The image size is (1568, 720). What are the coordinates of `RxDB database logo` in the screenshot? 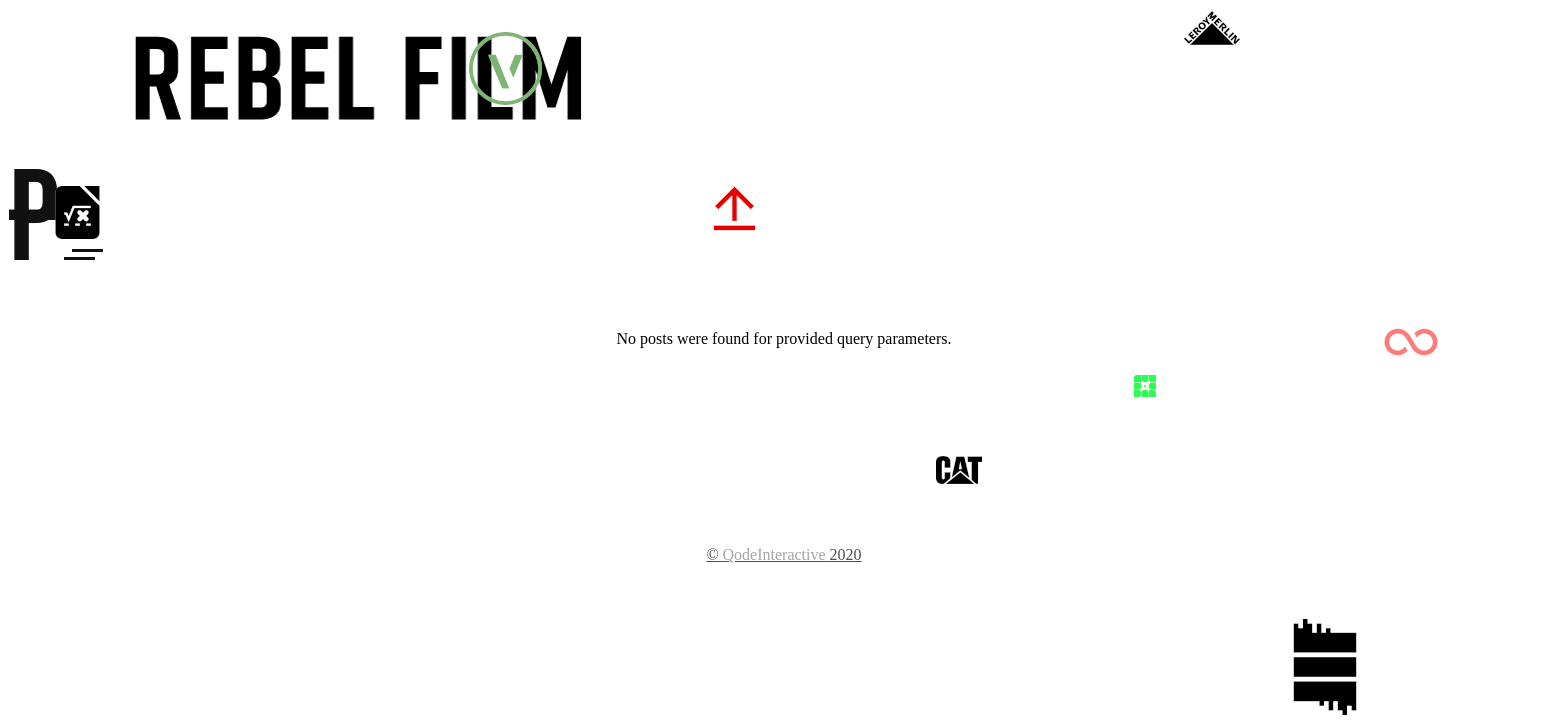 It's located at (1325, 667).